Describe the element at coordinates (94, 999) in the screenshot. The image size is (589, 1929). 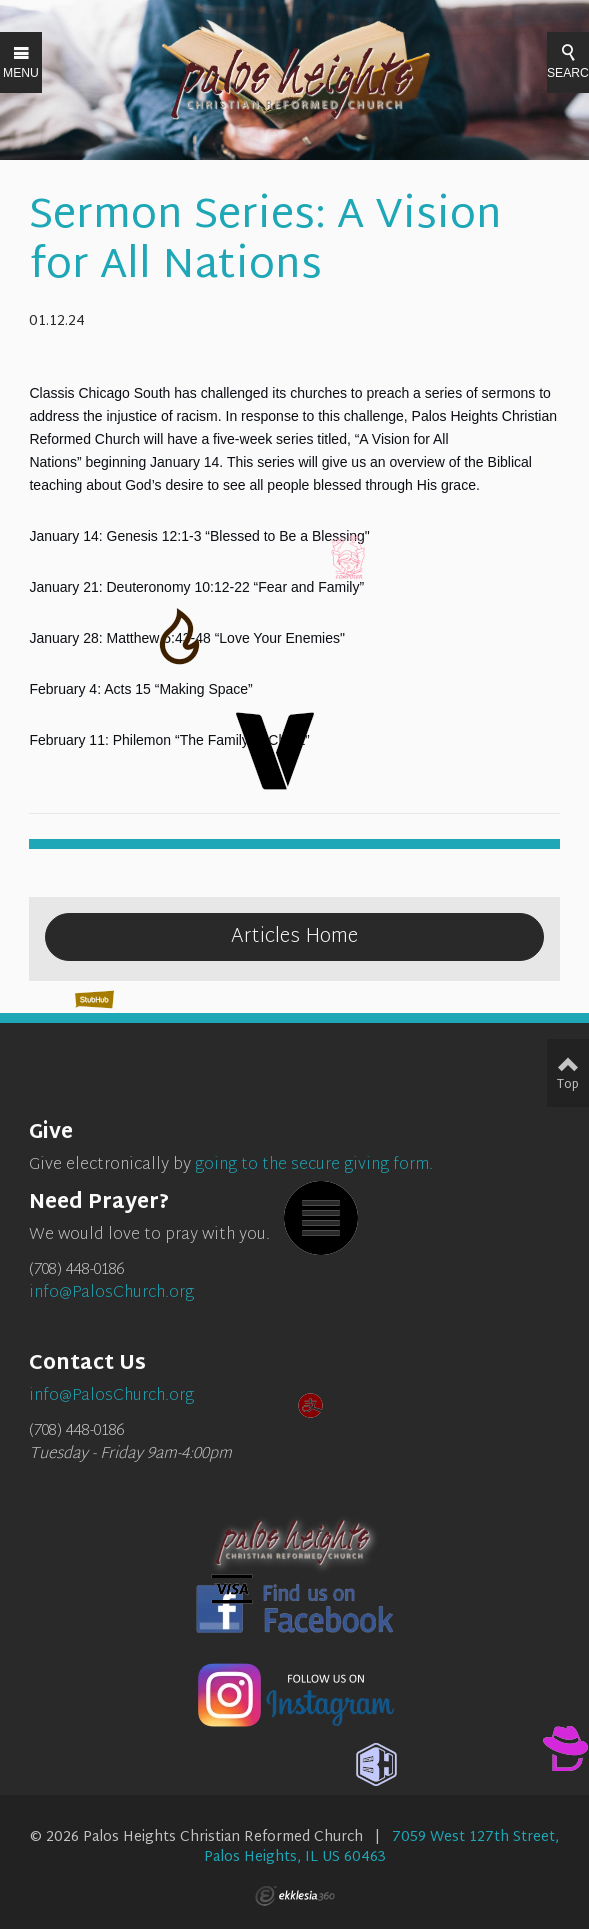
I see `open the StubHub app` at that location.